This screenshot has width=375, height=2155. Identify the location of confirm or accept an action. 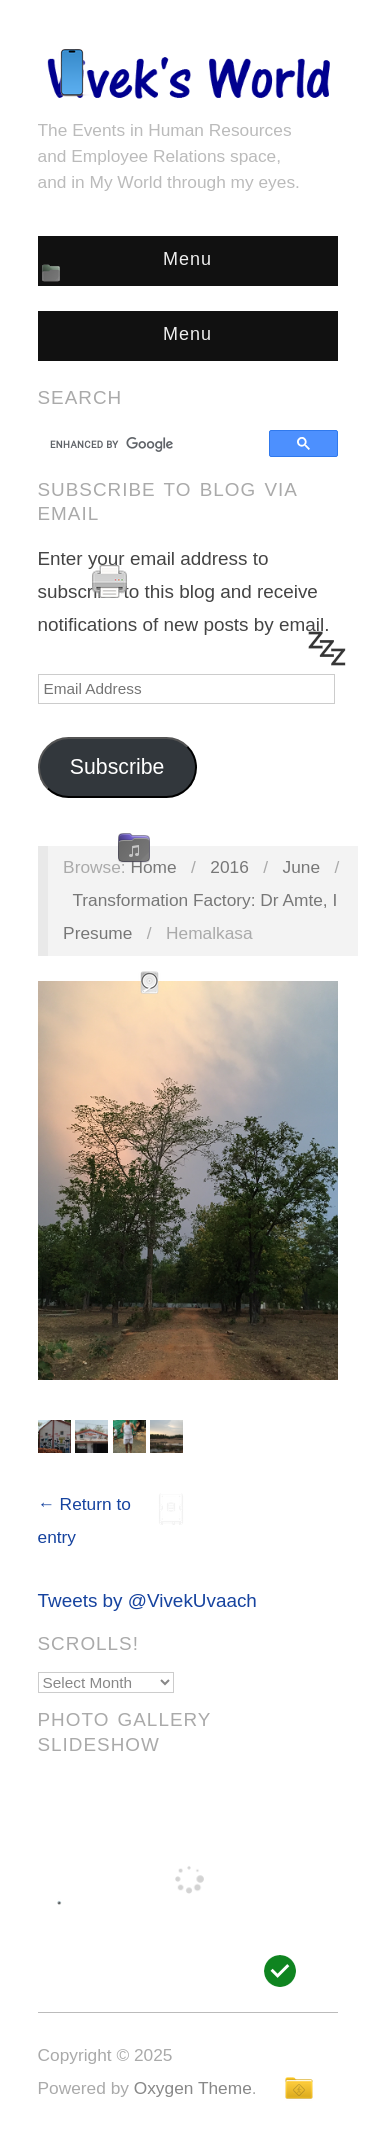
(280, 1971).